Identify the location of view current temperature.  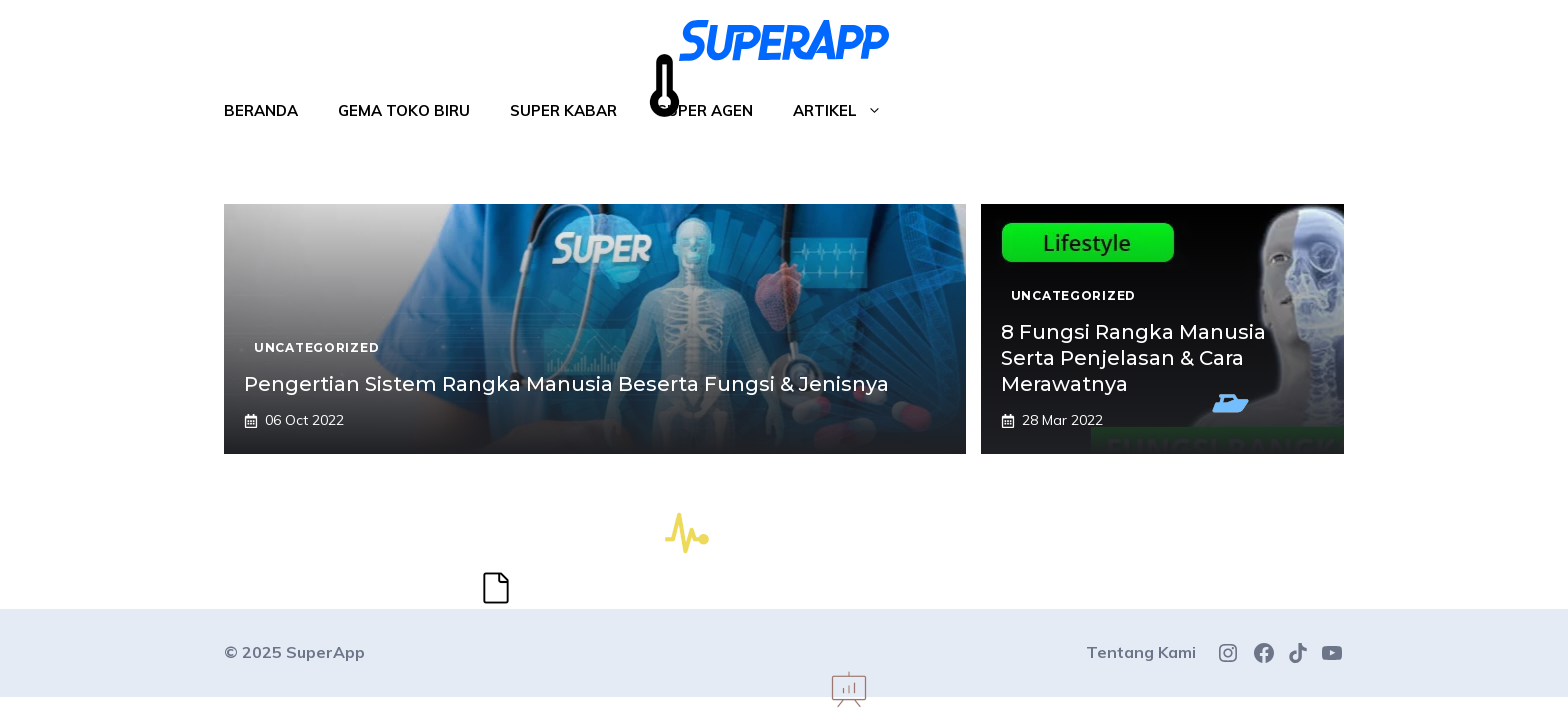
(664, 85).